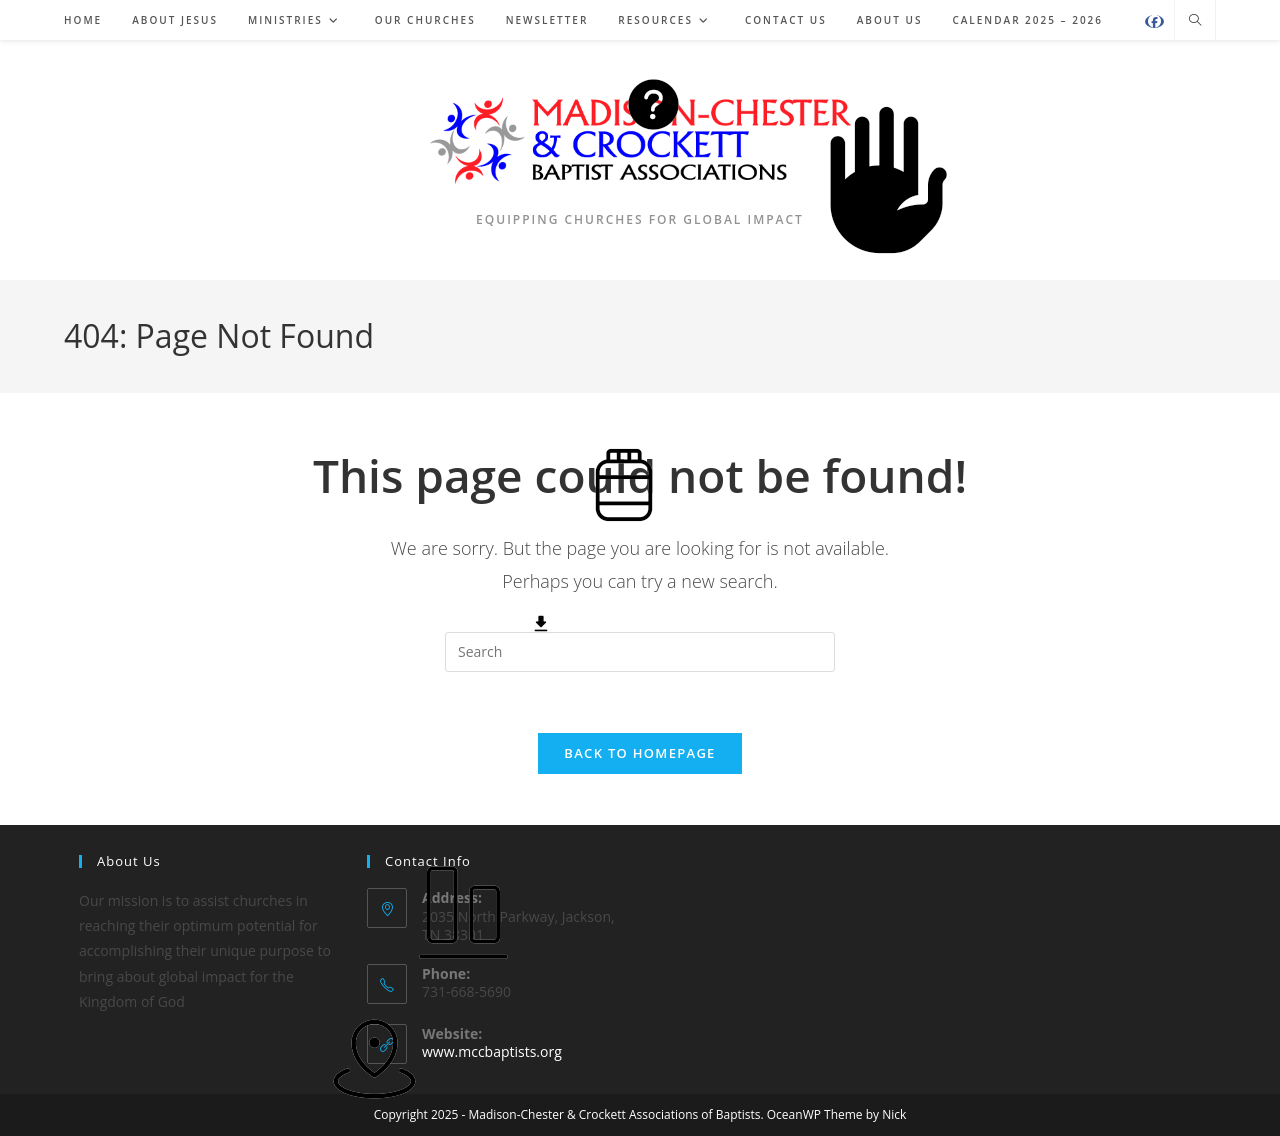 Image resolution: width=1280 pixels, height=1136 pixels. Describe the element at coordinates (889, 180) in the screenshot. I see `stop or pause an action` at that location.